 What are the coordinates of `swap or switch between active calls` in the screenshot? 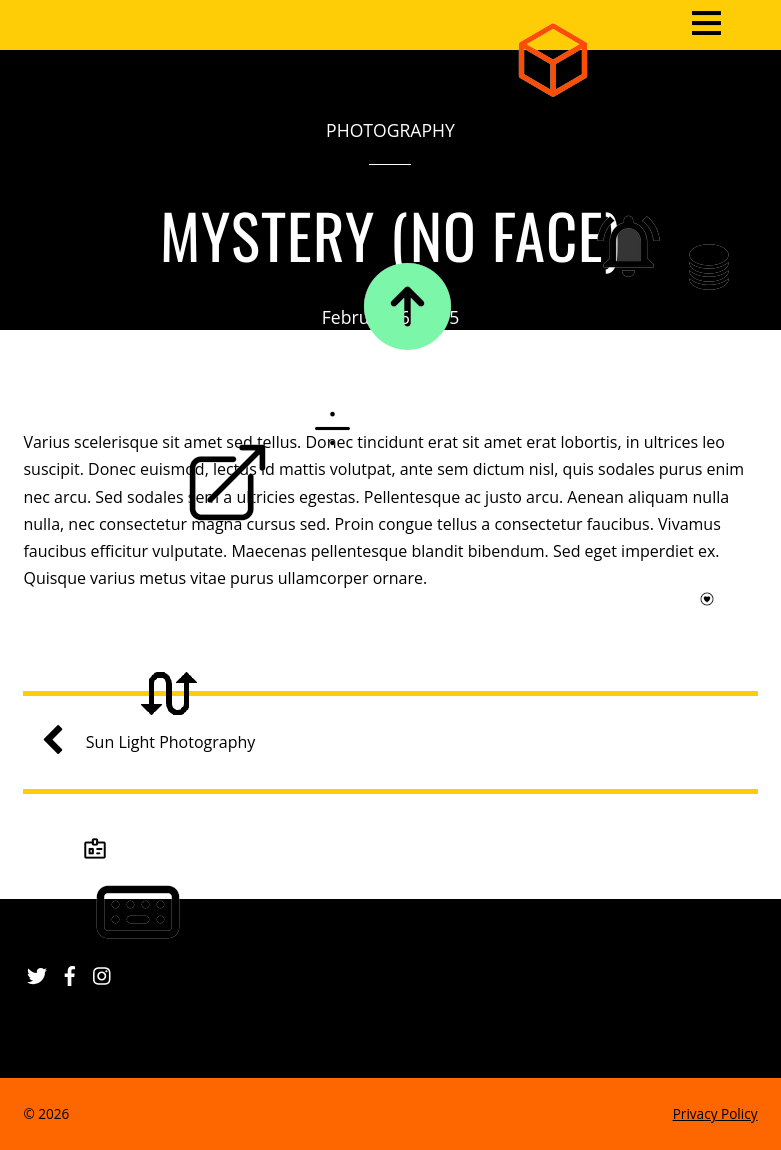 It's located at (169, 695).